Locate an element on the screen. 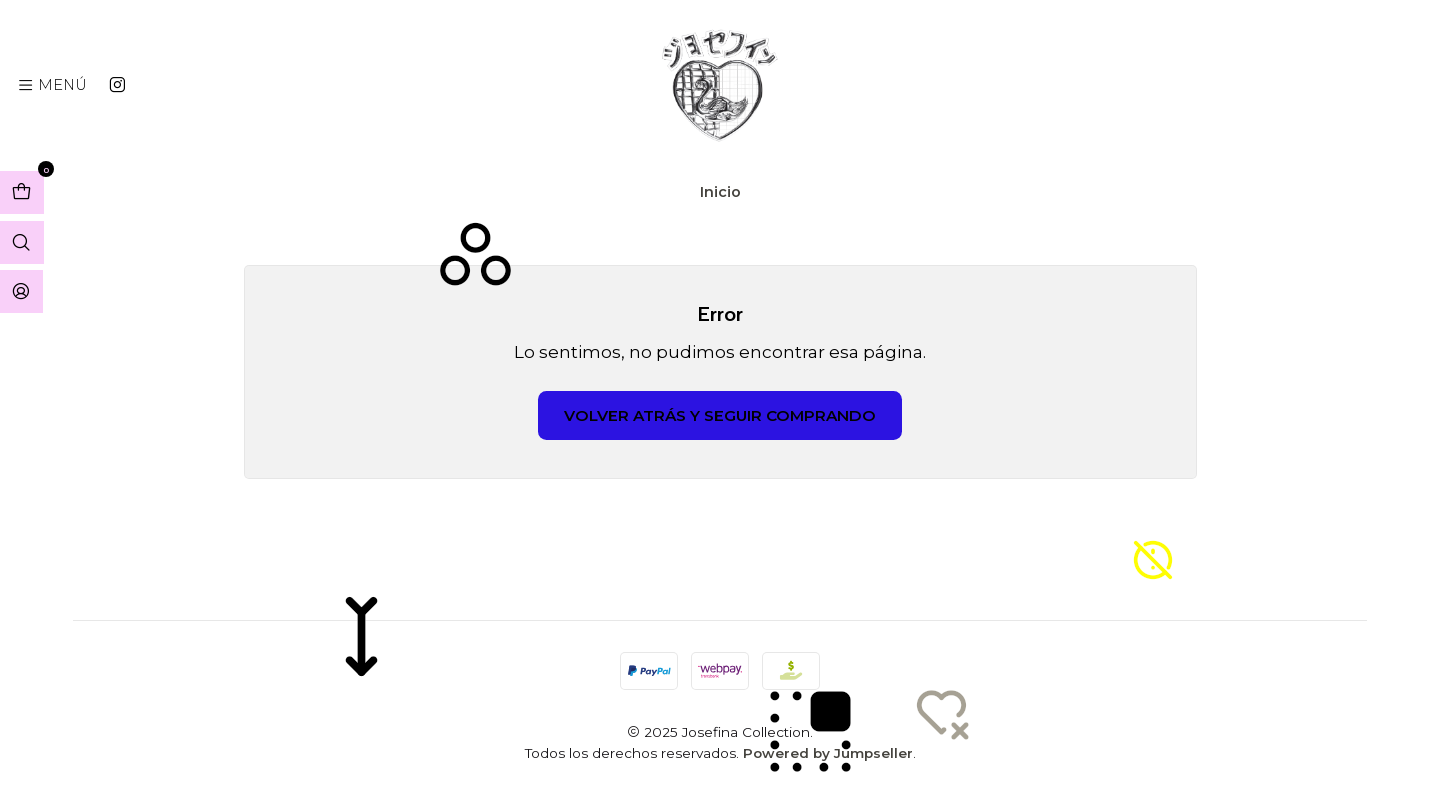 The image size is (1440, 789). group or cluster related items is located at coordinates (475, 255).